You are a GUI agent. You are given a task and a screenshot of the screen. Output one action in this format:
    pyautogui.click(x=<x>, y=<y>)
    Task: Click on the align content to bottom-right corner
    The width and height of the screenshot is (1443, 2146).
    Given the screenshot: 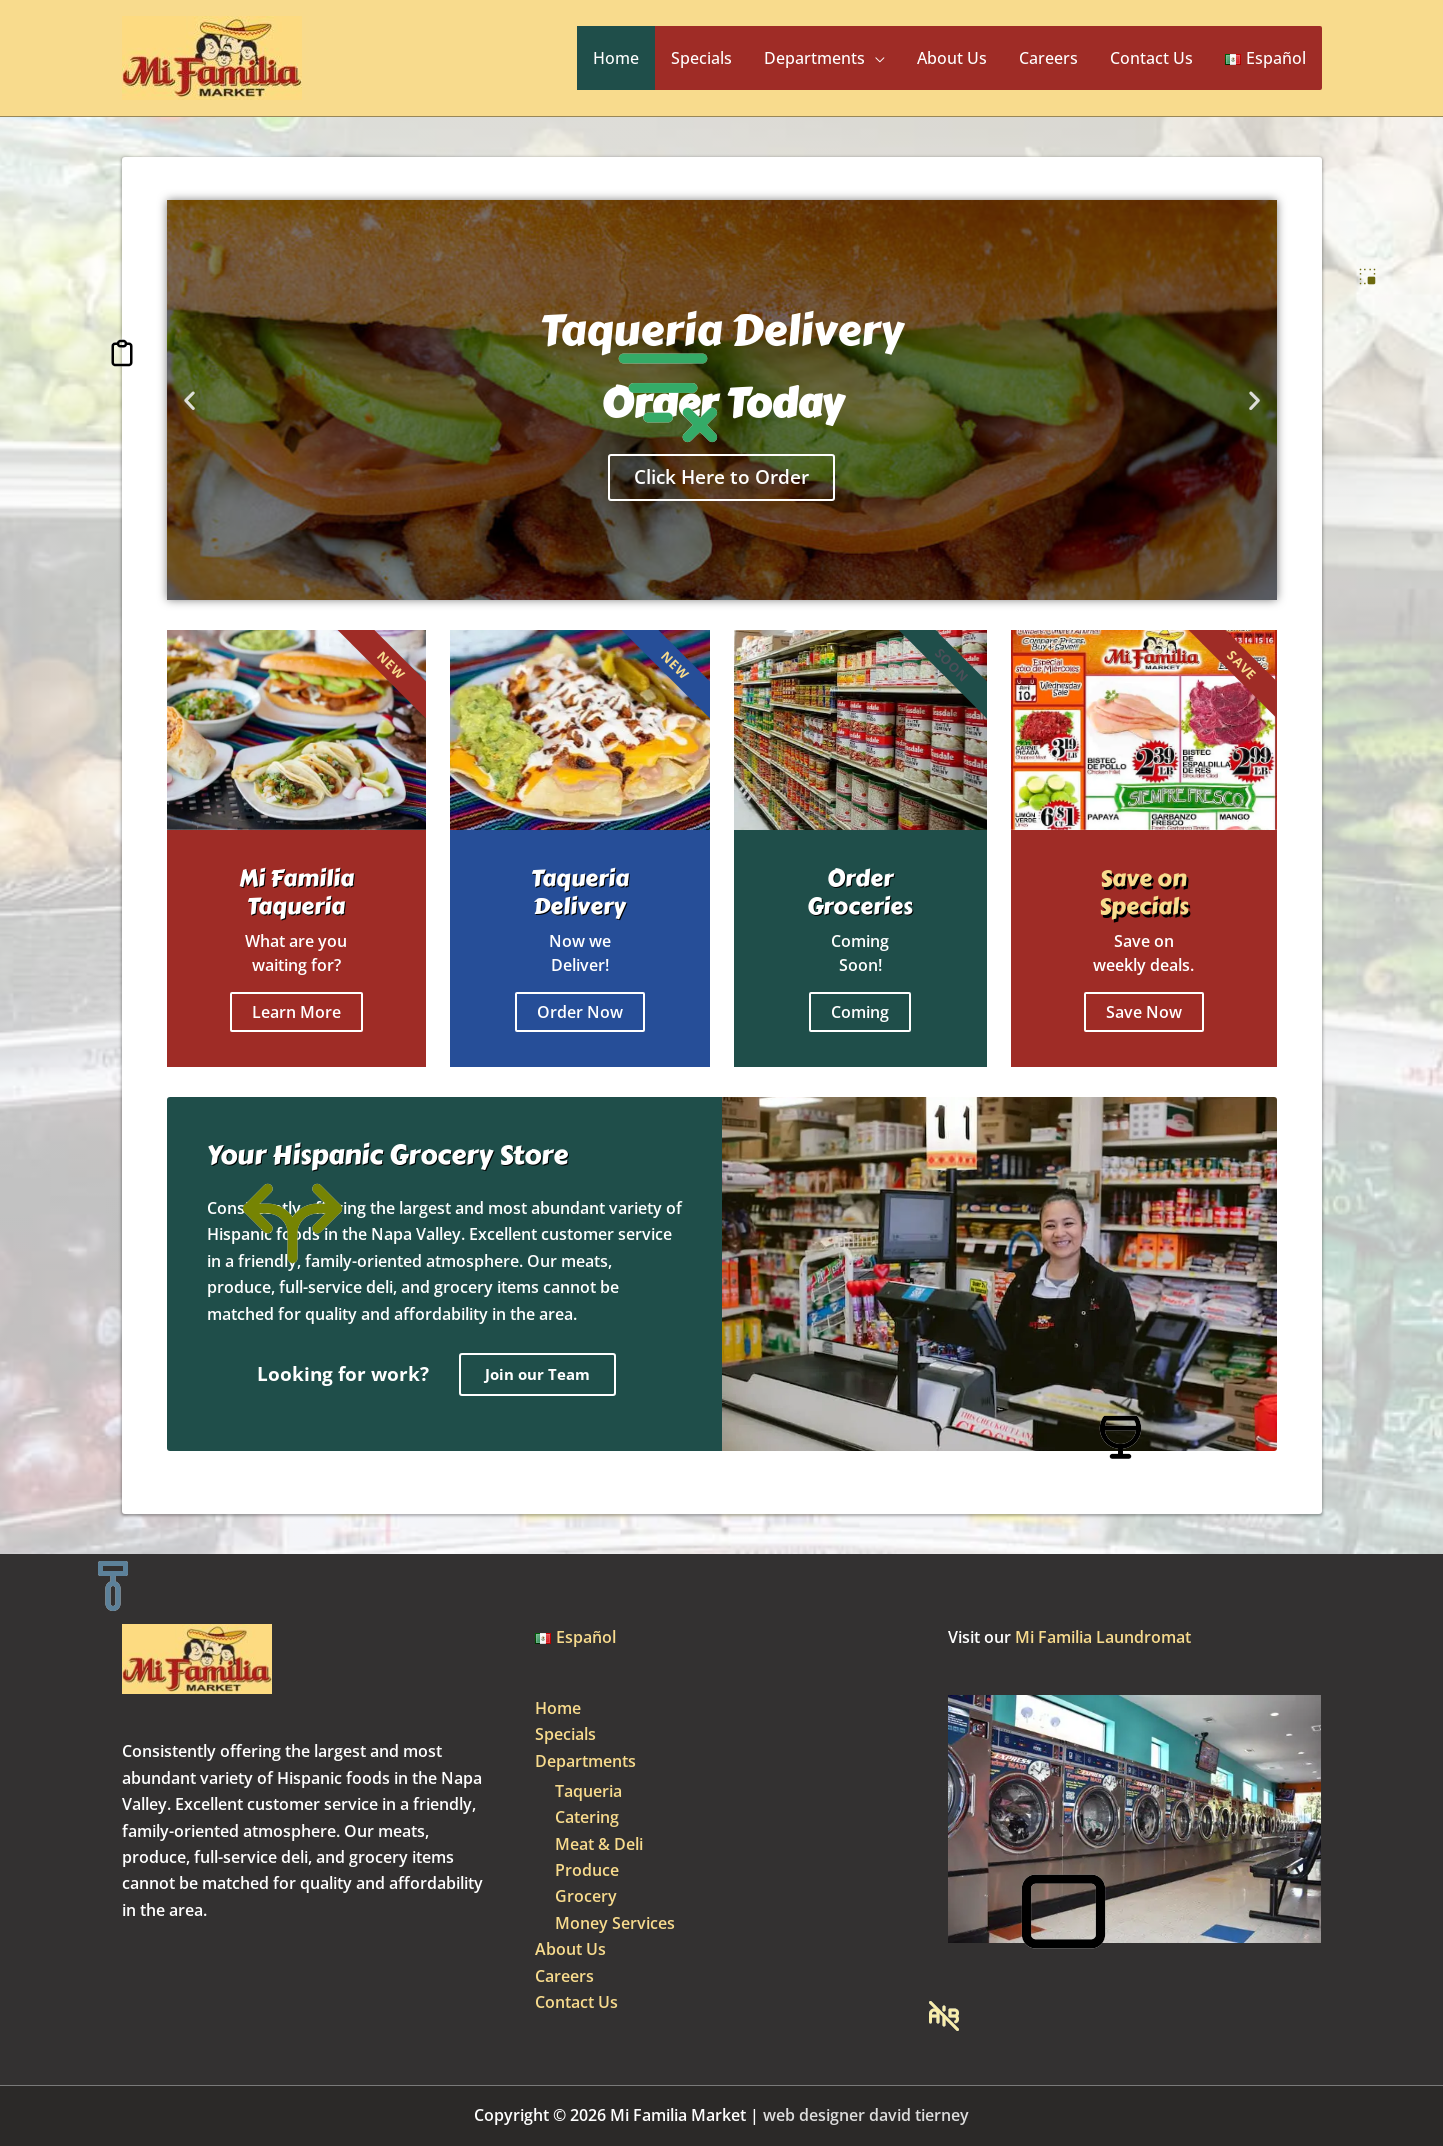 What is the action you would take?
    pyautogui.click(x=1367, y=276)
    